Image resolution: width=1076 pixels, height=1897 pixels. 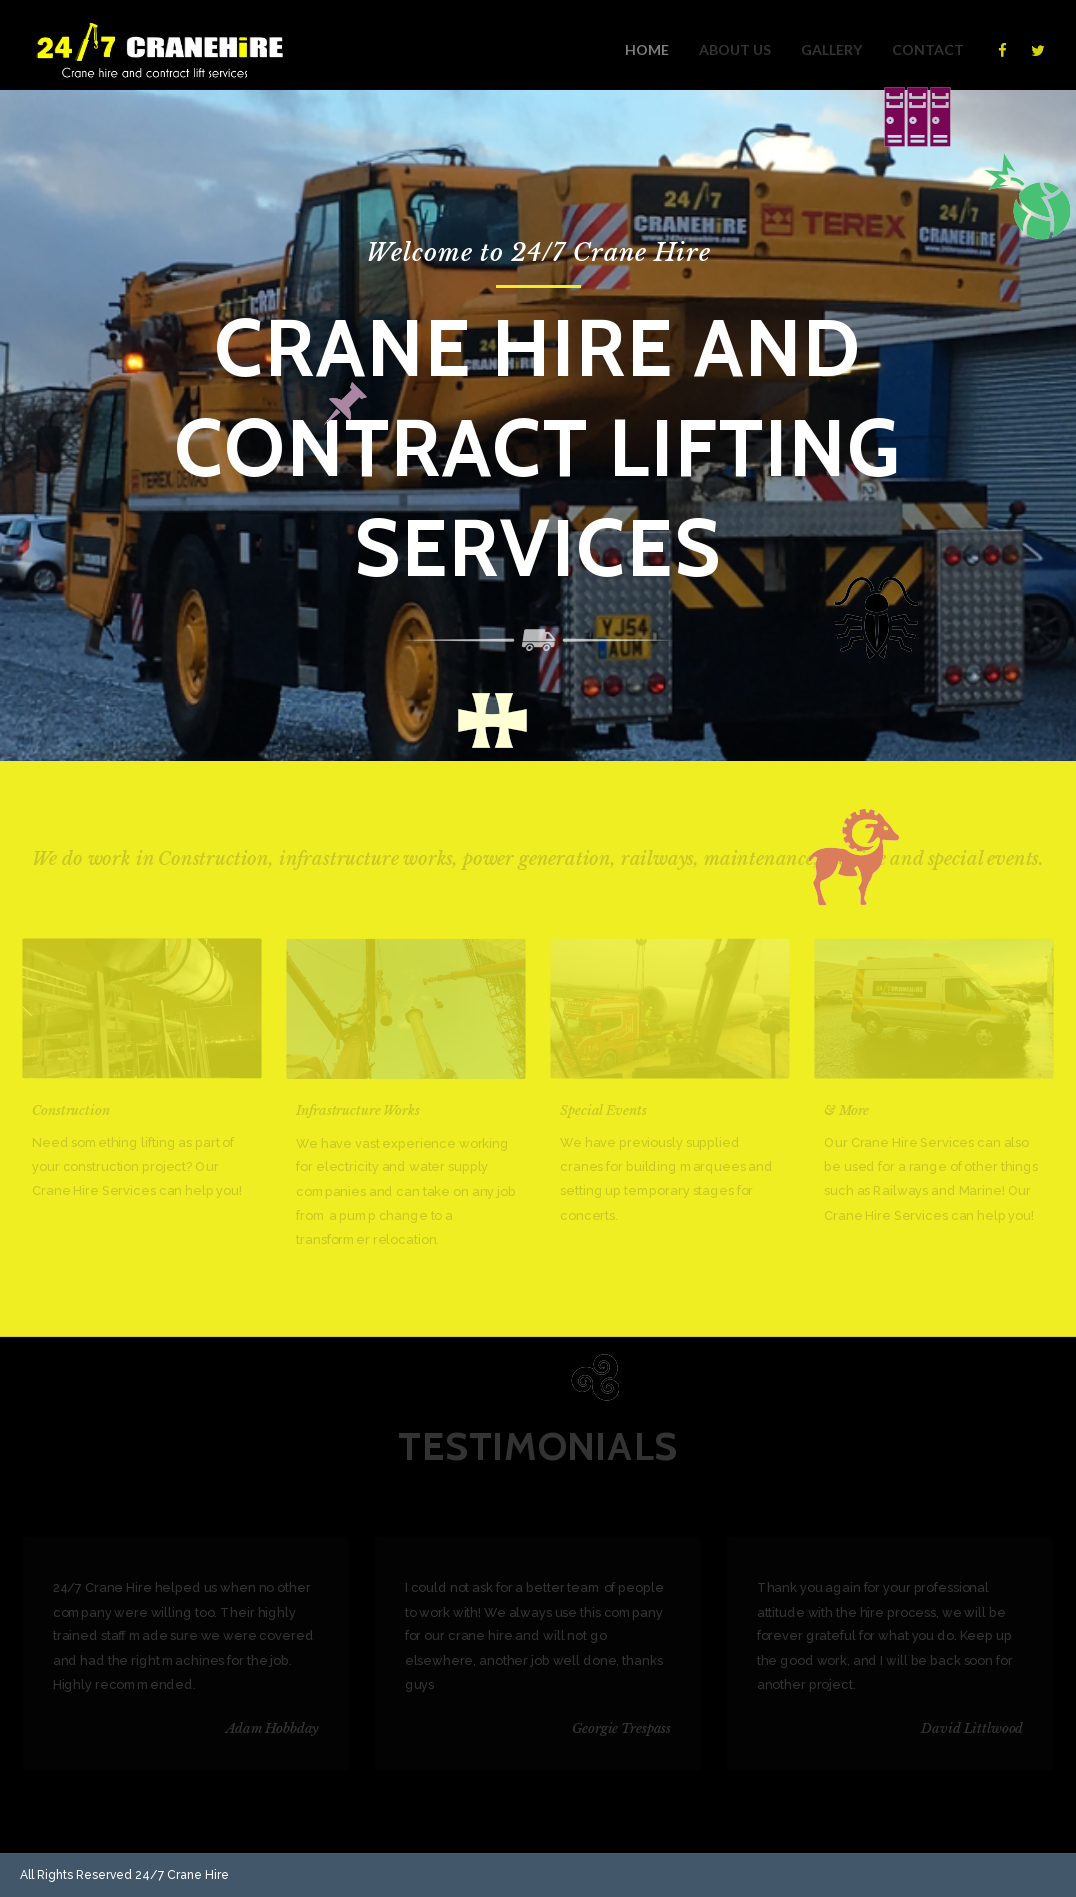 I want to click on activate explosive item in game, so click(x=1027, y=196).